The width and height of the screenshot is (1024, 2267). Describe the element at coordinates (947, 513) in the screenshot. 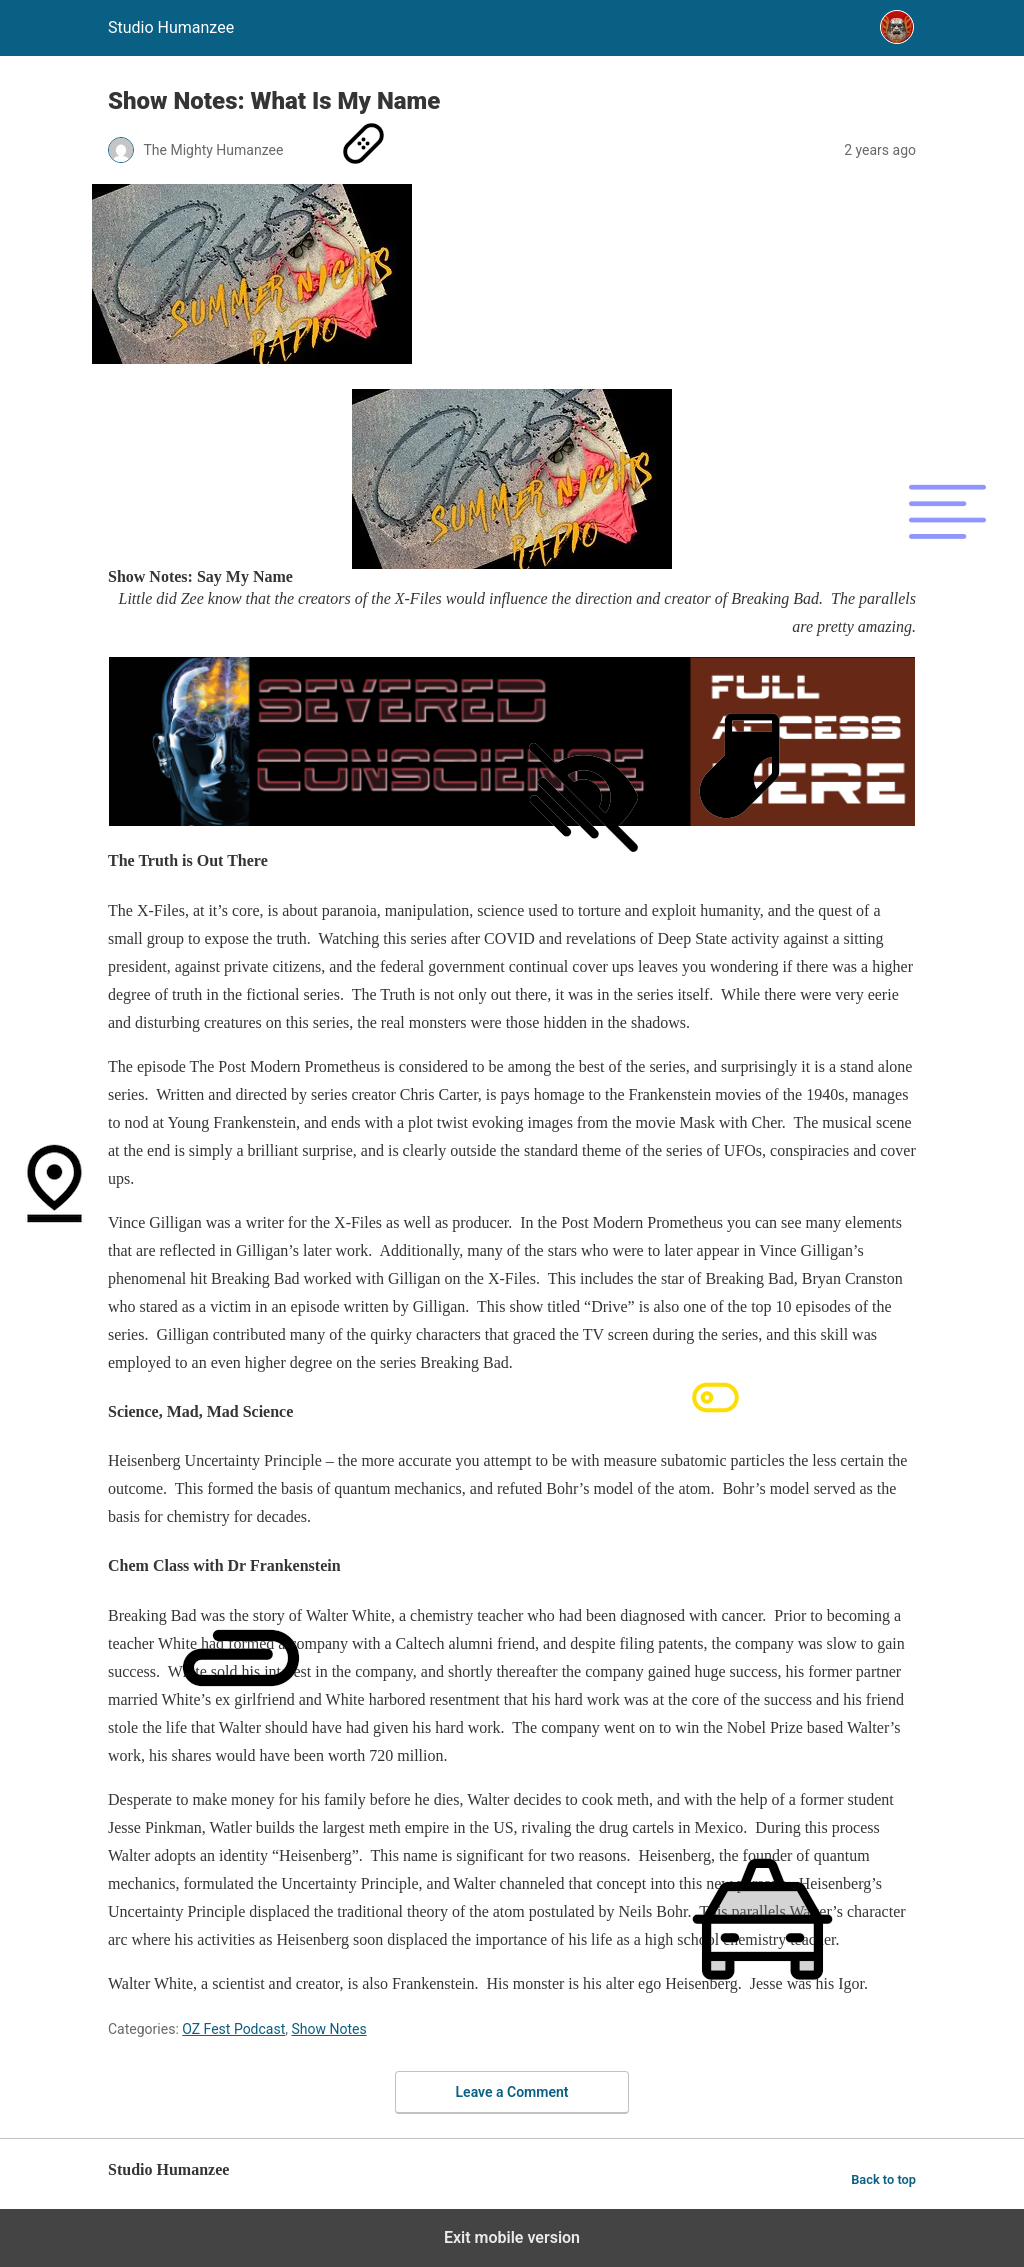

I see `align text to the left` at that location.